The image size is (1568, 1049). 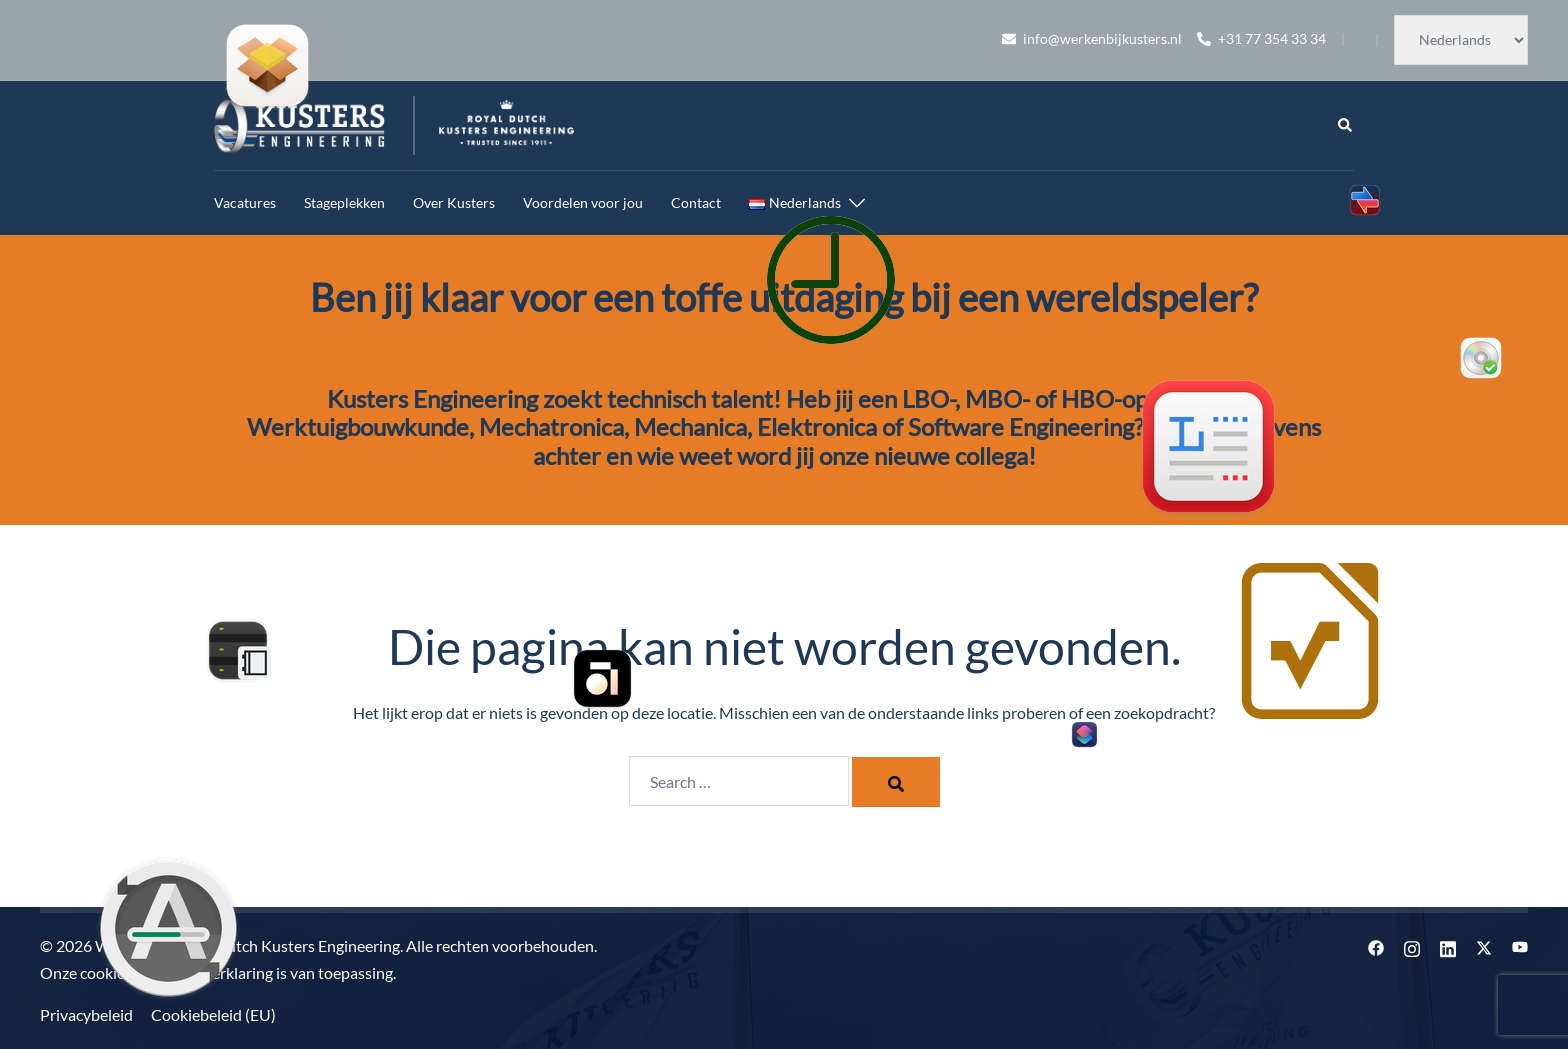 I want to click on open escambo currency or unit converter app, so click(x=1365, y=200).